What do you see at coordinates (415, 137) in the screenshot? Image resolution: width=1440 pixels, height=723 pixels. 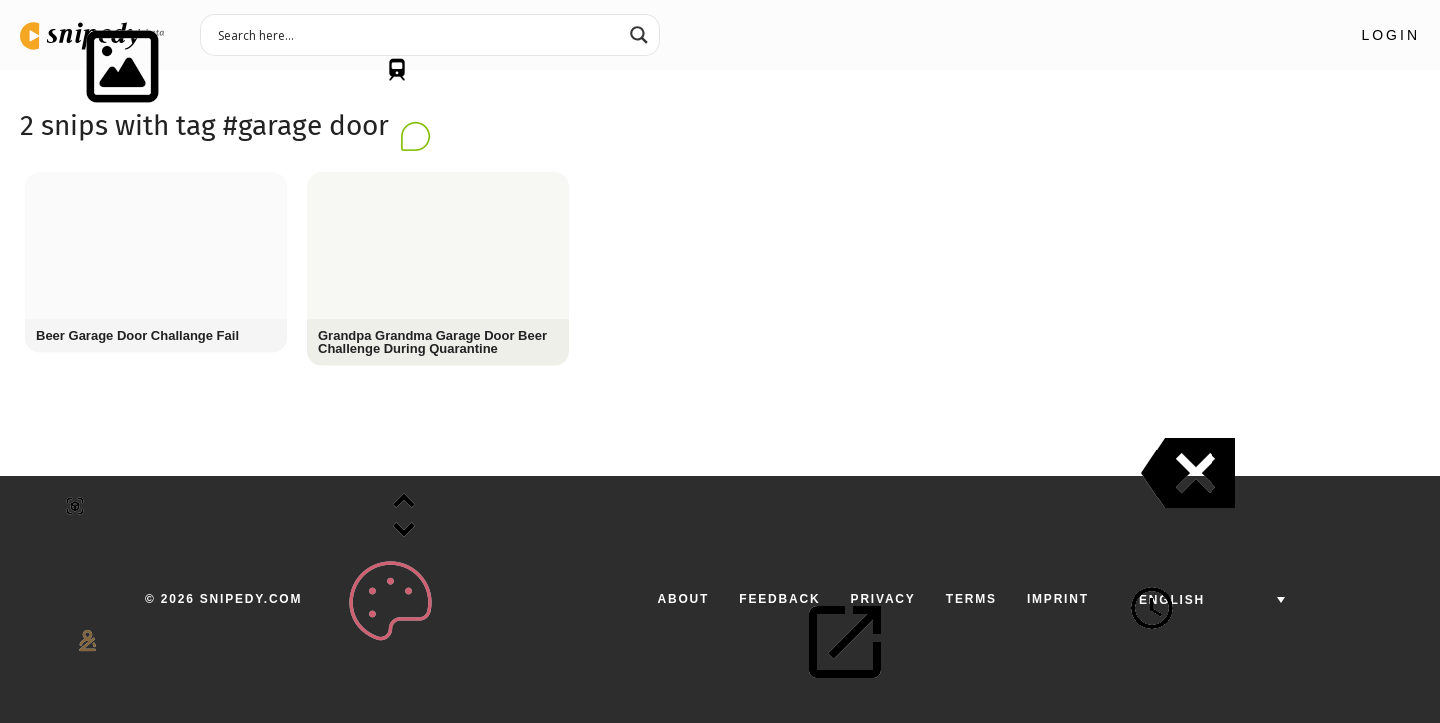 I see `open chat or messaging` at bounding box center [415, 137].